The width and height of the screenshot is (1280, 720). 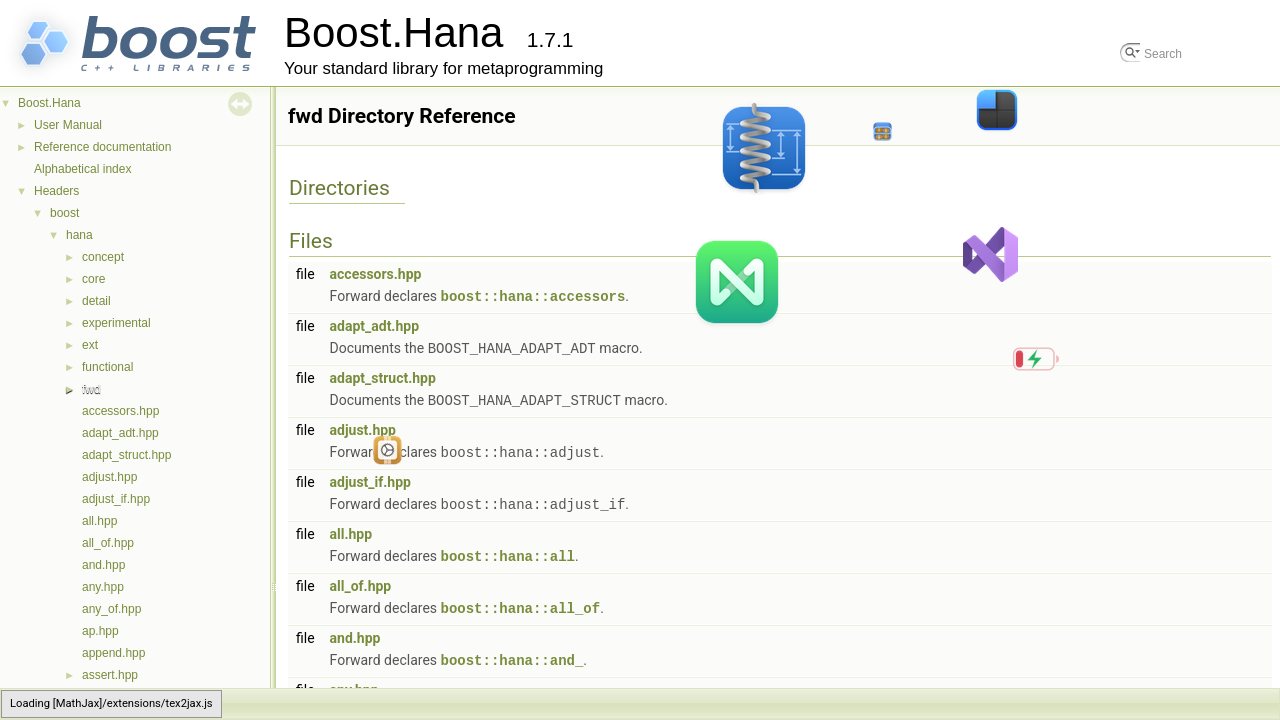 I want to click on a system component or runtime file, so click(x=387, y=450).